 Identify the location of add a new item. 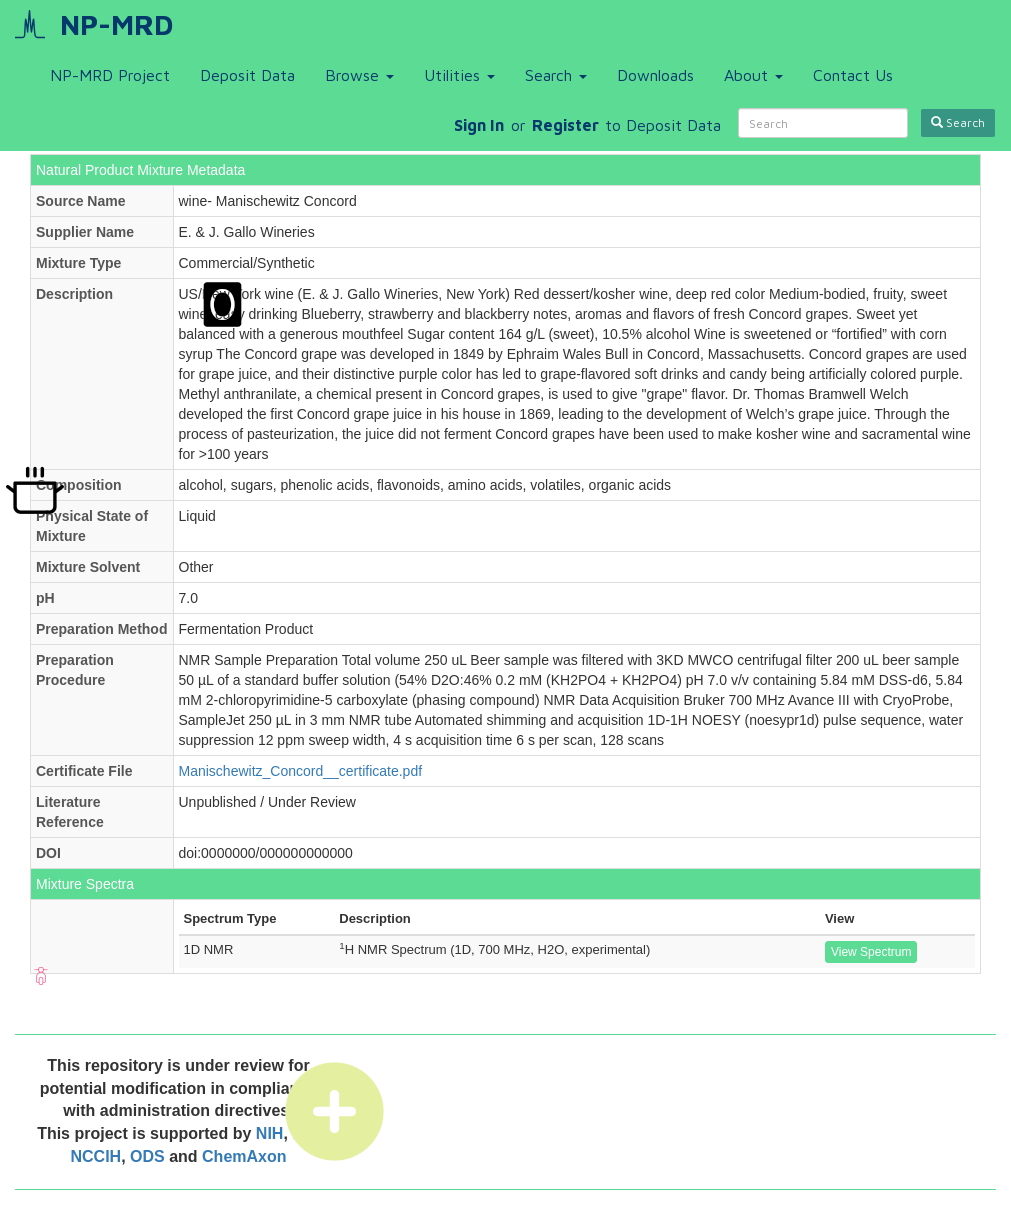
(334, 1111).